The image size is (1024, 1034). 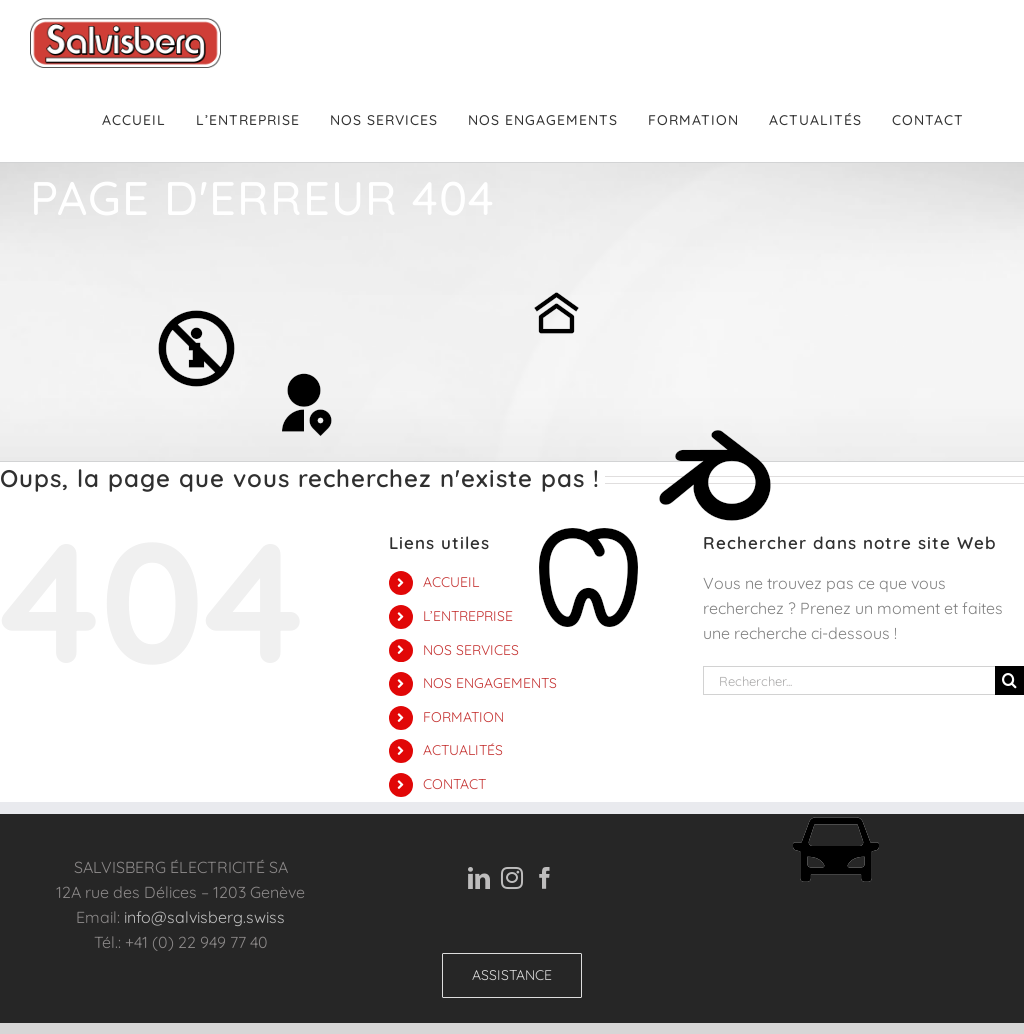 I want to click on open blender 3D modeling application, so click(x=715, y=477).